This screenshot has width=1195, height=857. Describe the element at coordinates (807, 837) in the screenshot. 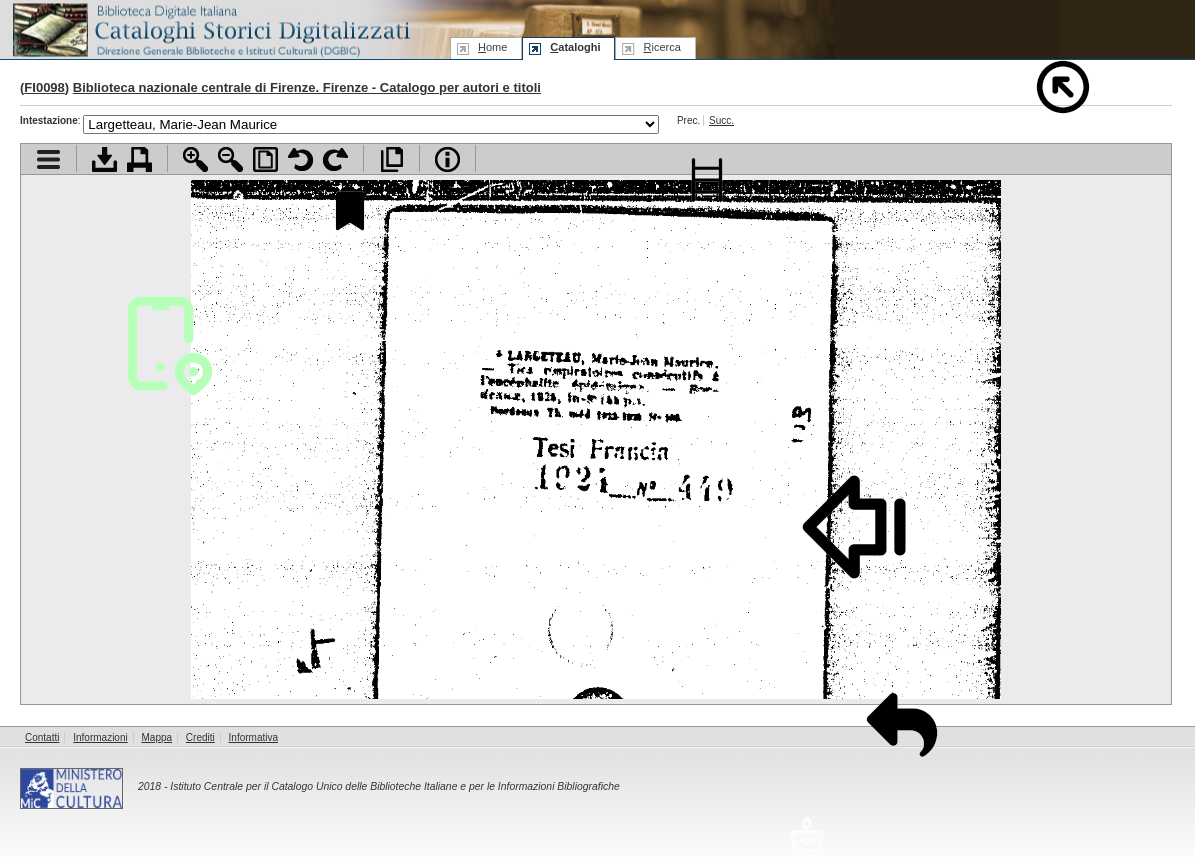

I see `view birthday or celebration notifications` at that location.